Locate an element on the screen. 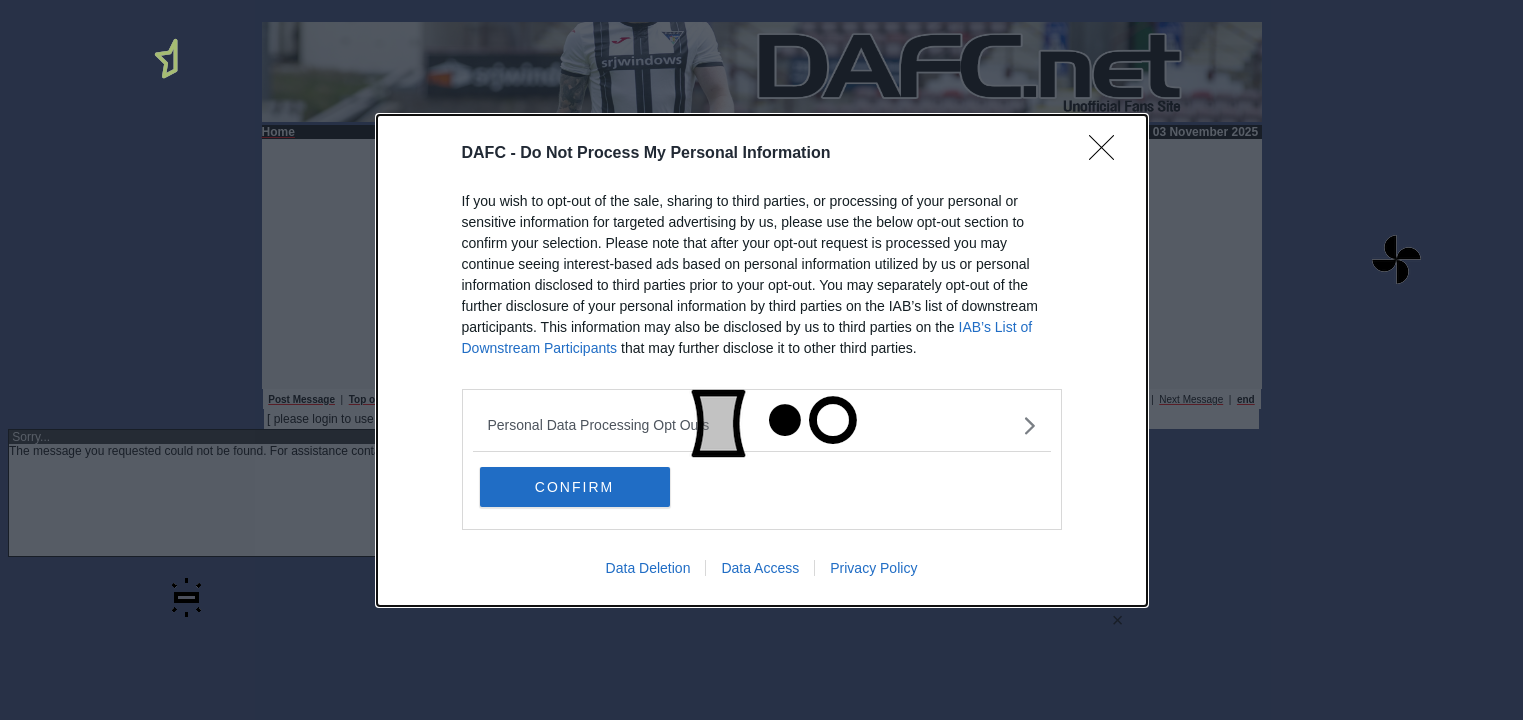  indicates weak HDR signal or low HDR quality is located at coordinates (813, 420).